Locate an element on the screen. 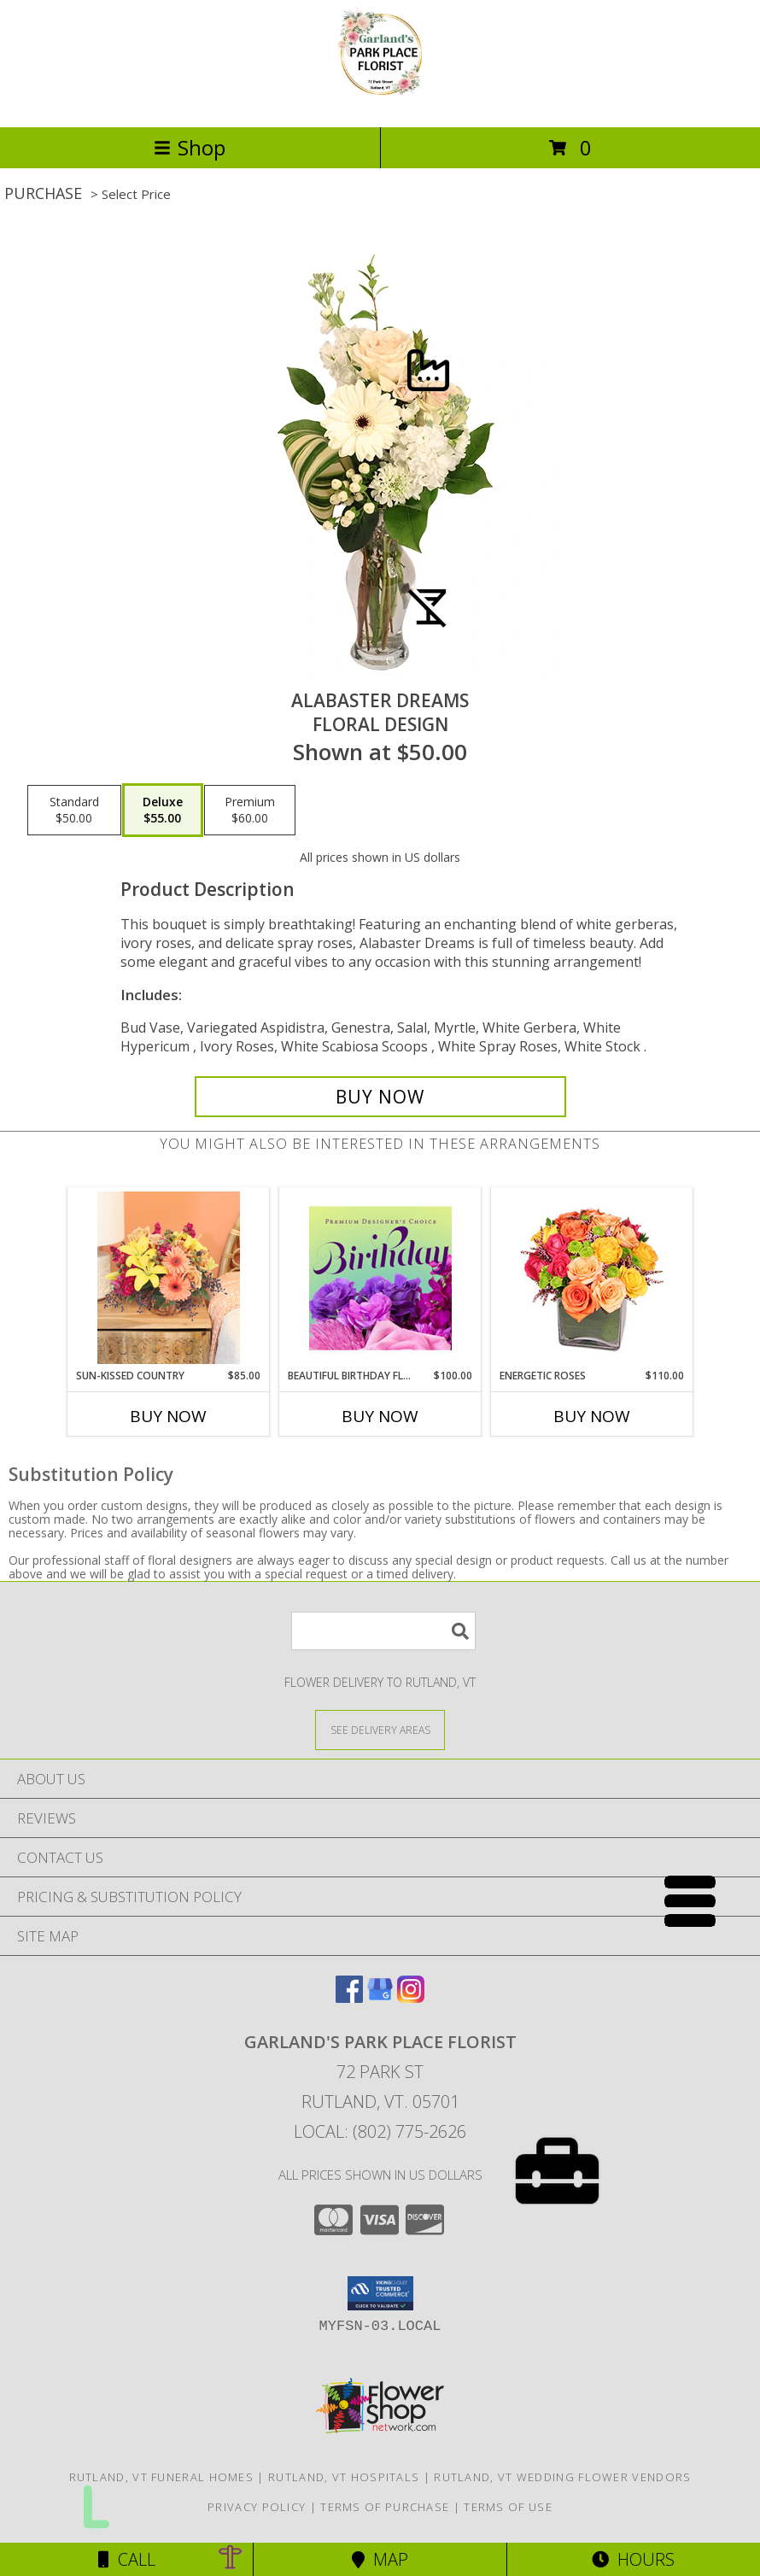 The width and height of the screenshot is (760, 2576). indicates alcohol-free zone or no drinks allowed is located at coordinates (428, 606).